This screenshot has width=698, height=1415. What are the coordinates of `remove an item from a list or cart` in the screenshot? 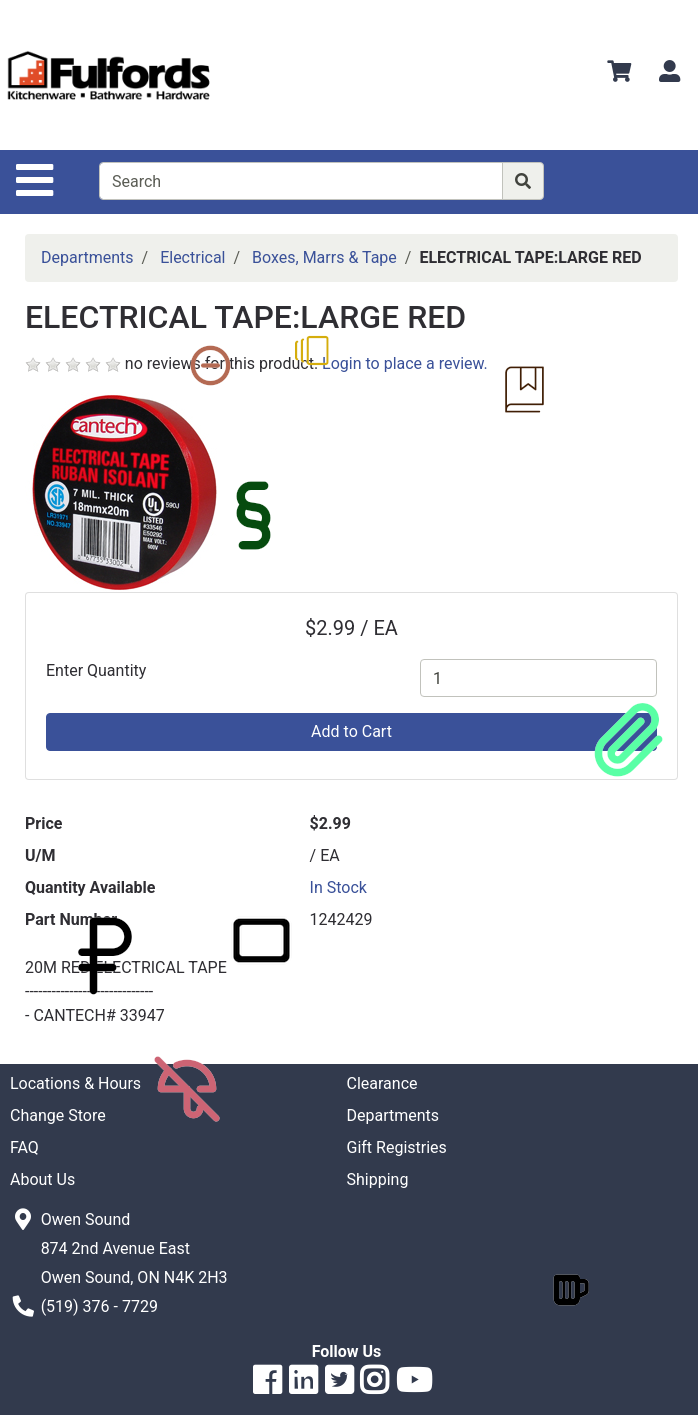 It's located at (210, 365).